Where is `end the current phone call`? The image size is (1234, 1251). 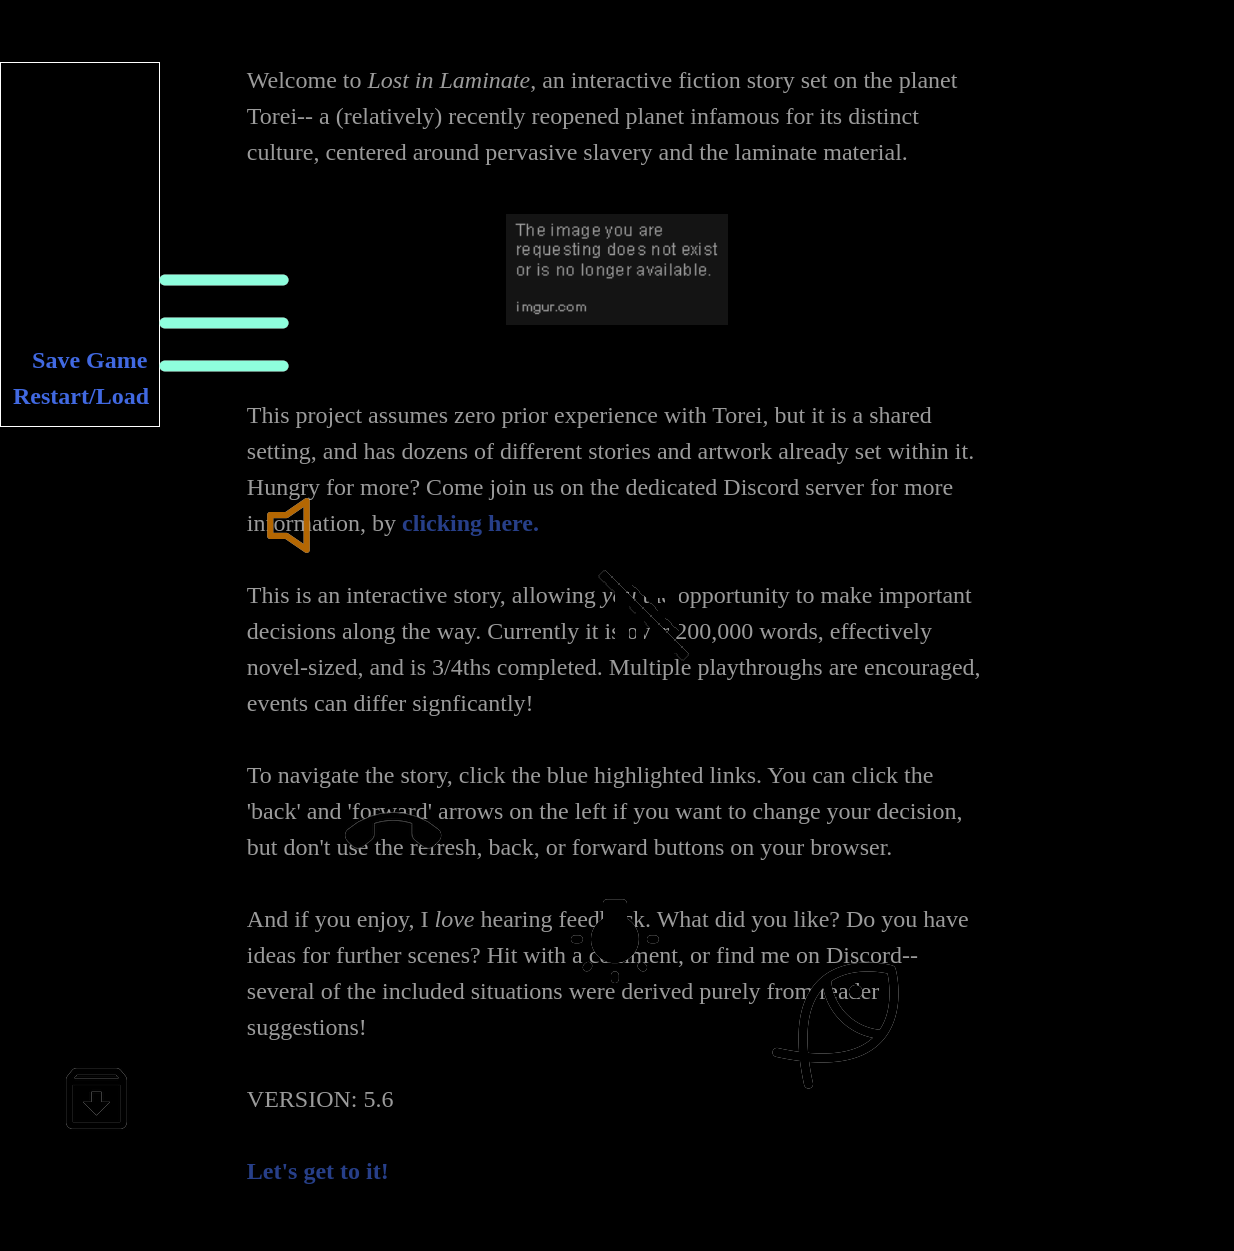
end the current phone call is located at coordinates (393, 832).